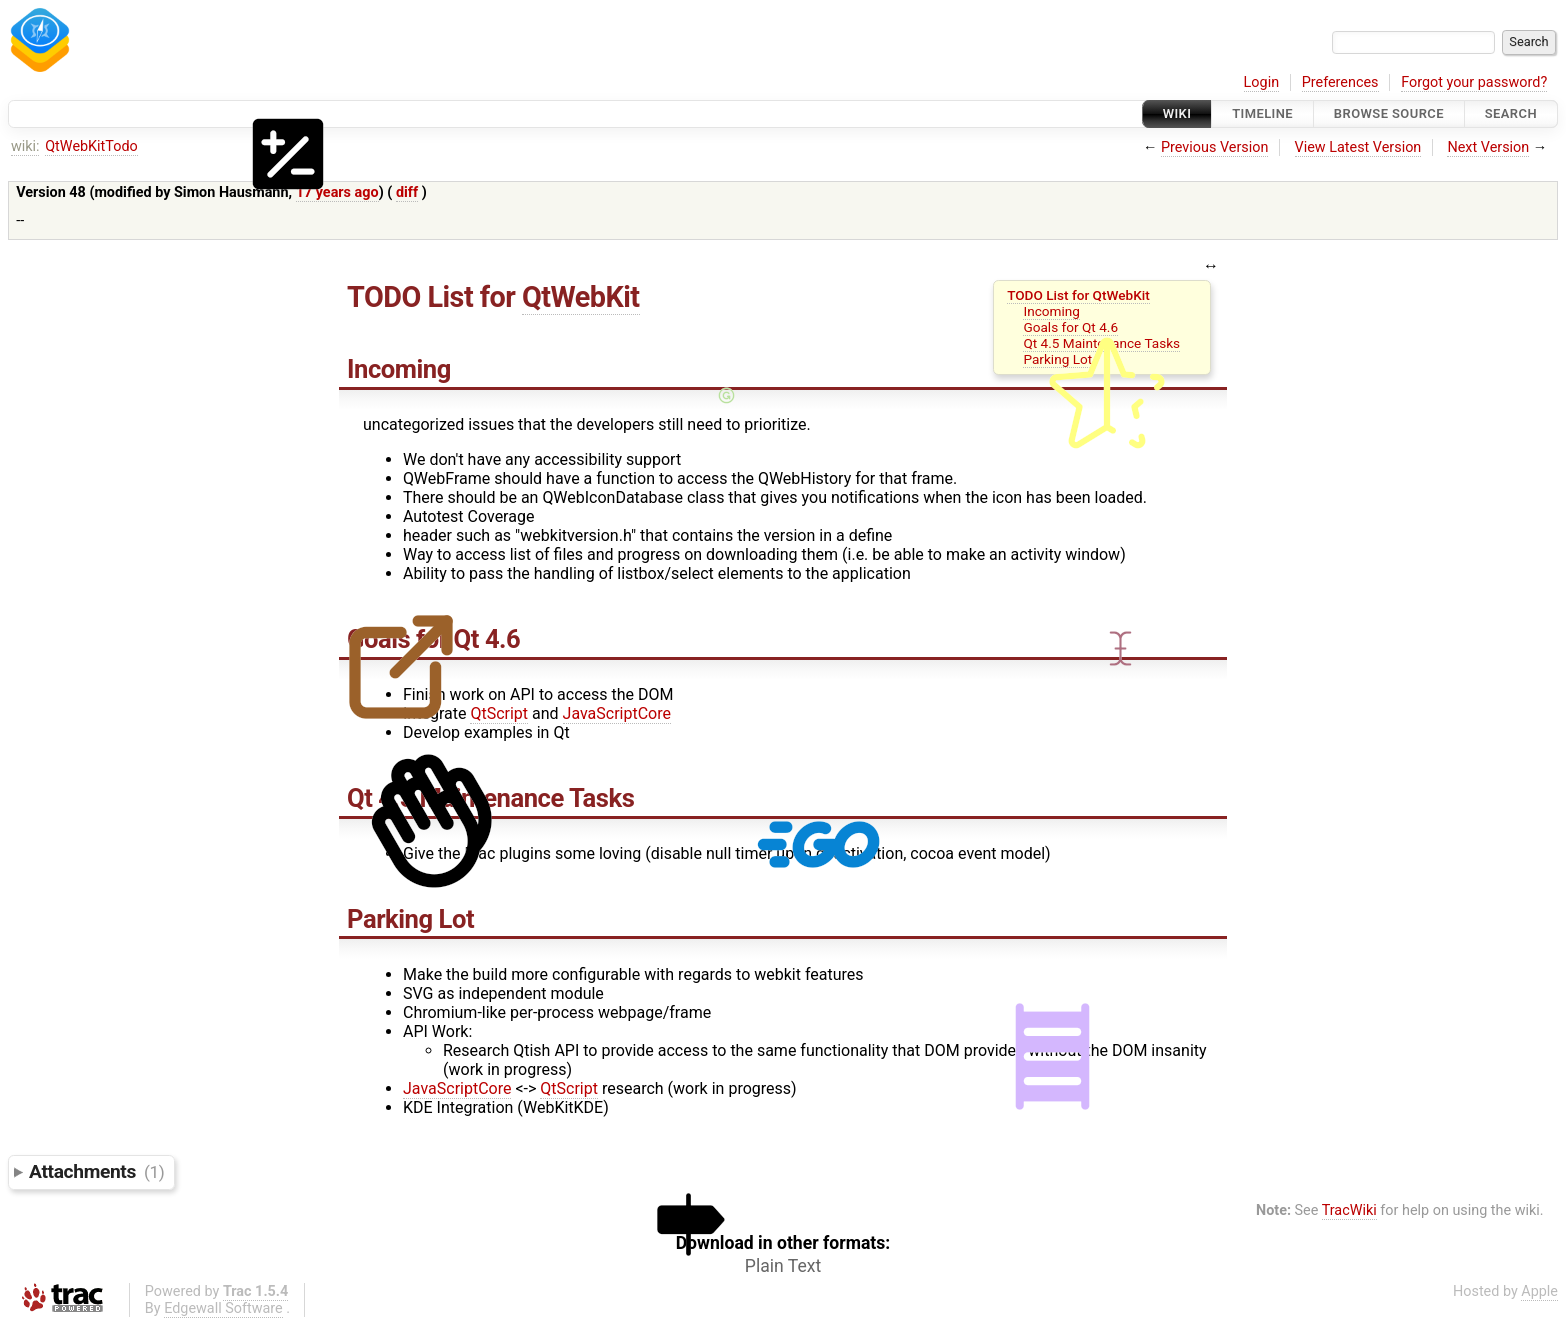 Image resolution: width=1566 pixels, height=1326 pixels. Describe the element at coordinates (1107, 395) in the screenshot. I see `partial rating indicator` at that location.